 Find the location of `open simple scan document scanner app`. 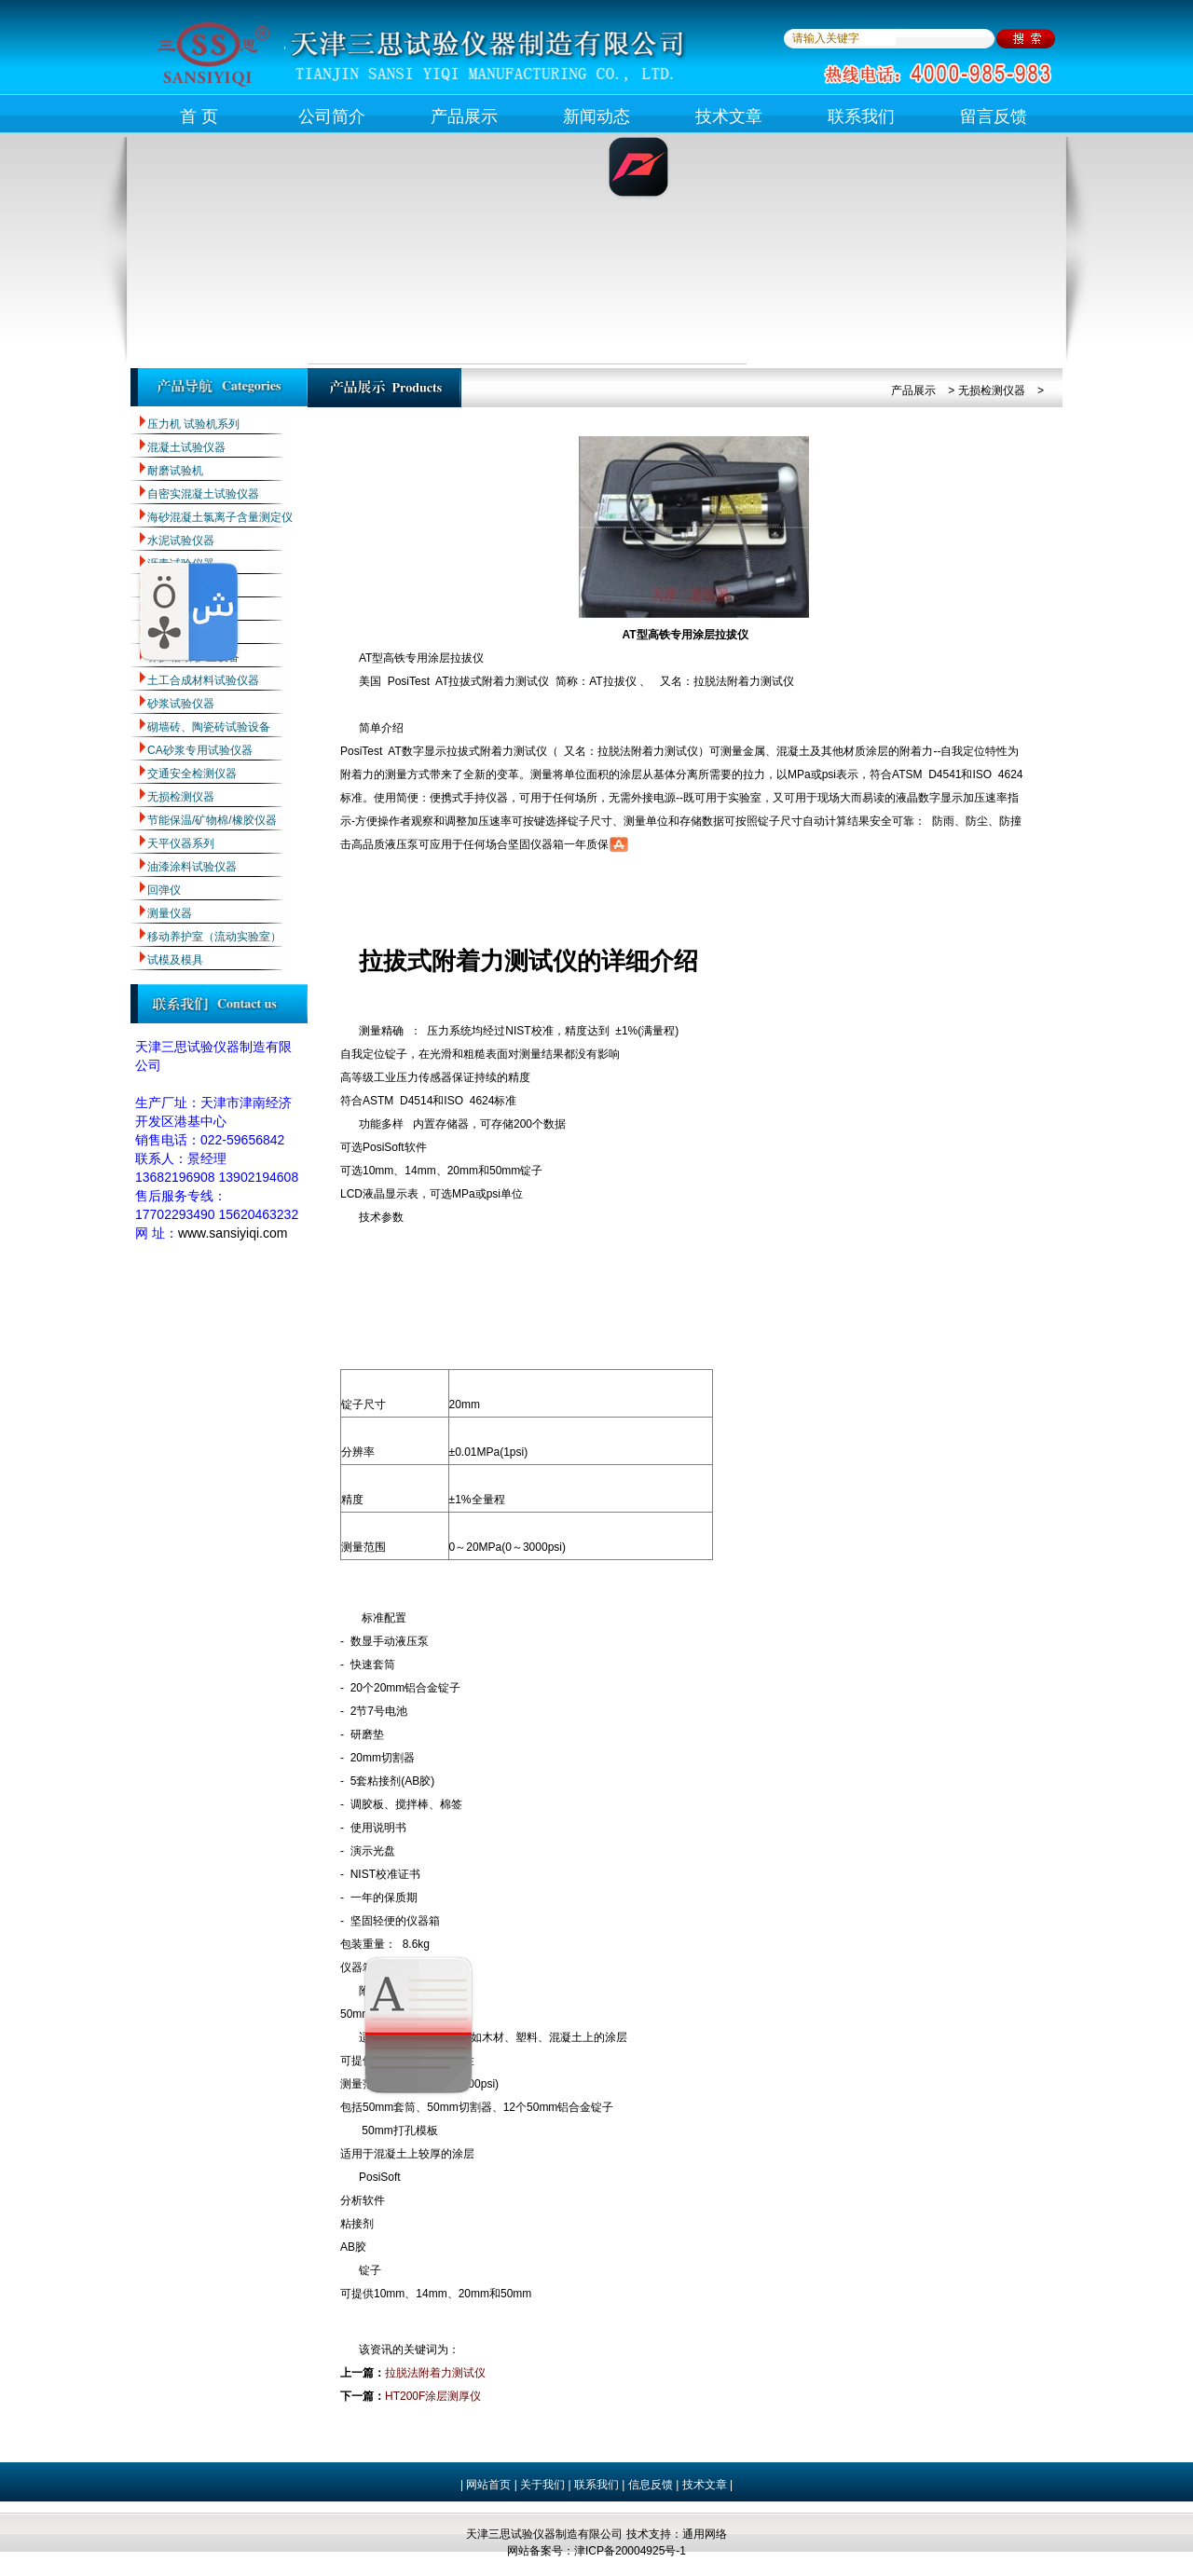

open simple scan document scanner app is located at coordinates (418, 2025).